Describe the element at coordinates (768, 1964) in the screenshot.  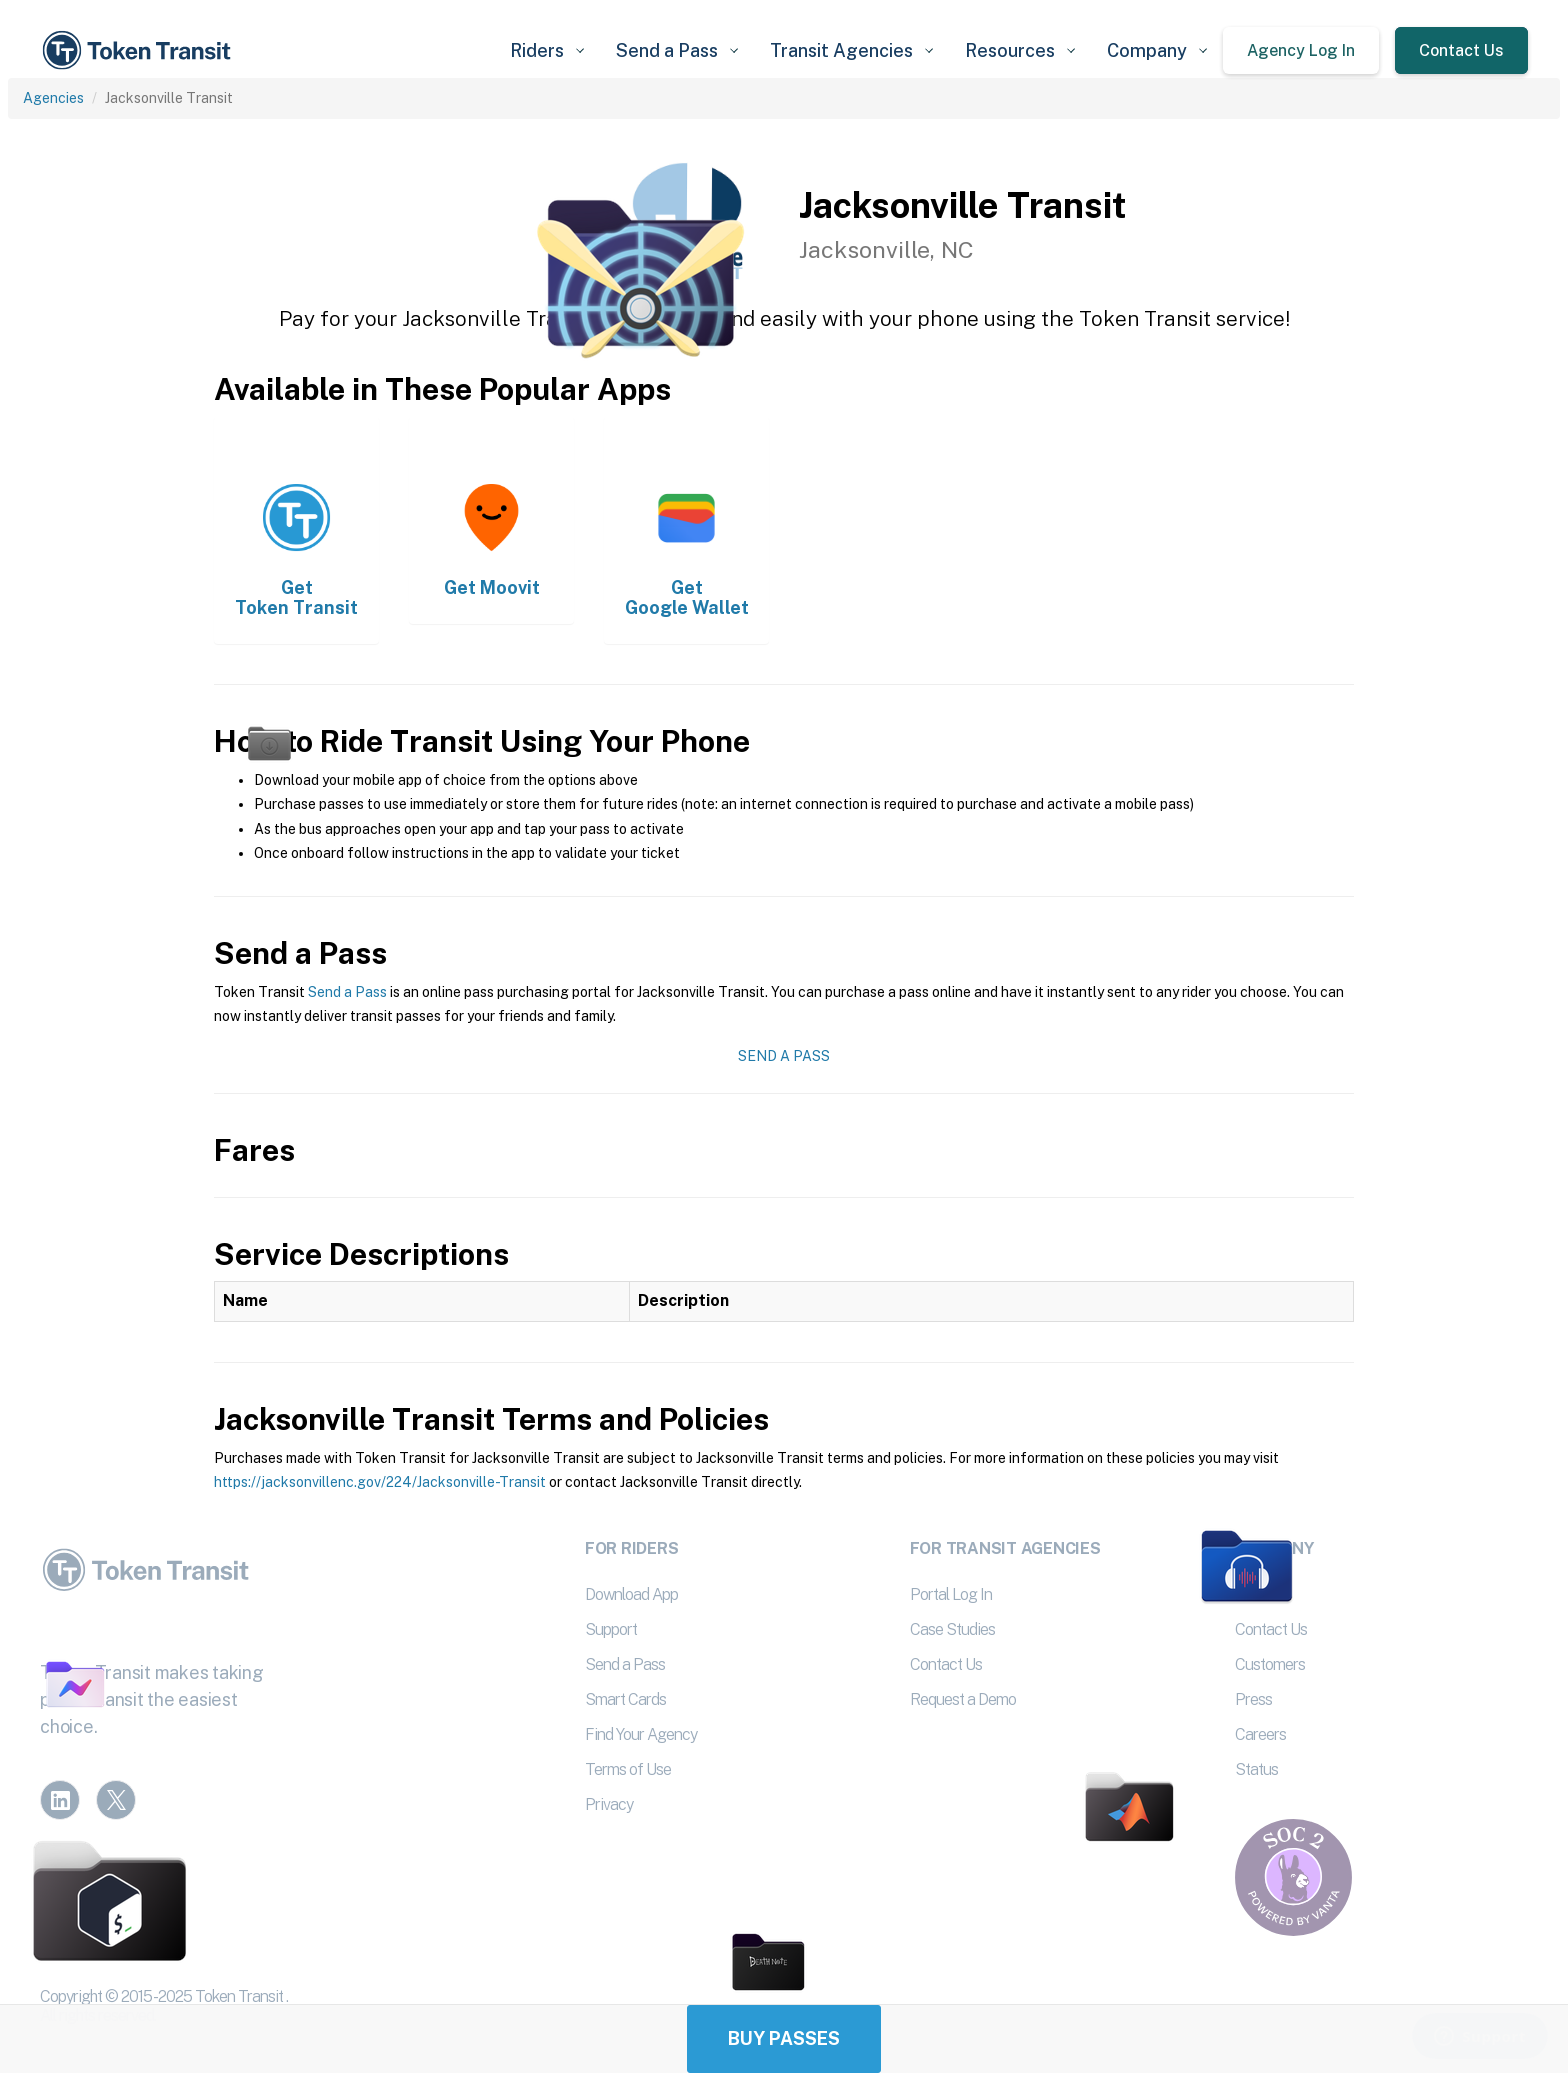
I see `folder containing death note anime/manga related files` at that location.